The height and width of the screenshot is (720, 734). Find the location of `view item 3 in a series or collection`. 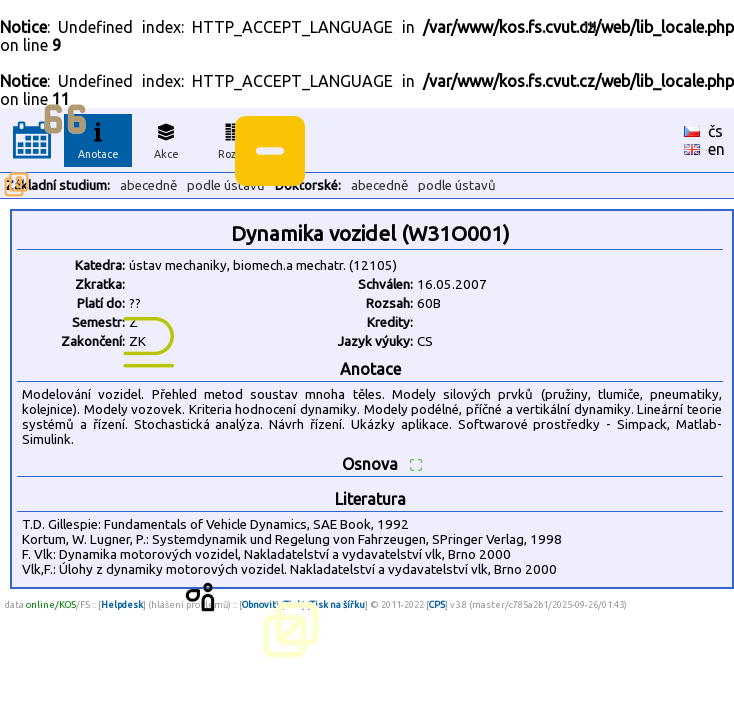

view item 3 in a series or collection is located at coordinates (16, 184).